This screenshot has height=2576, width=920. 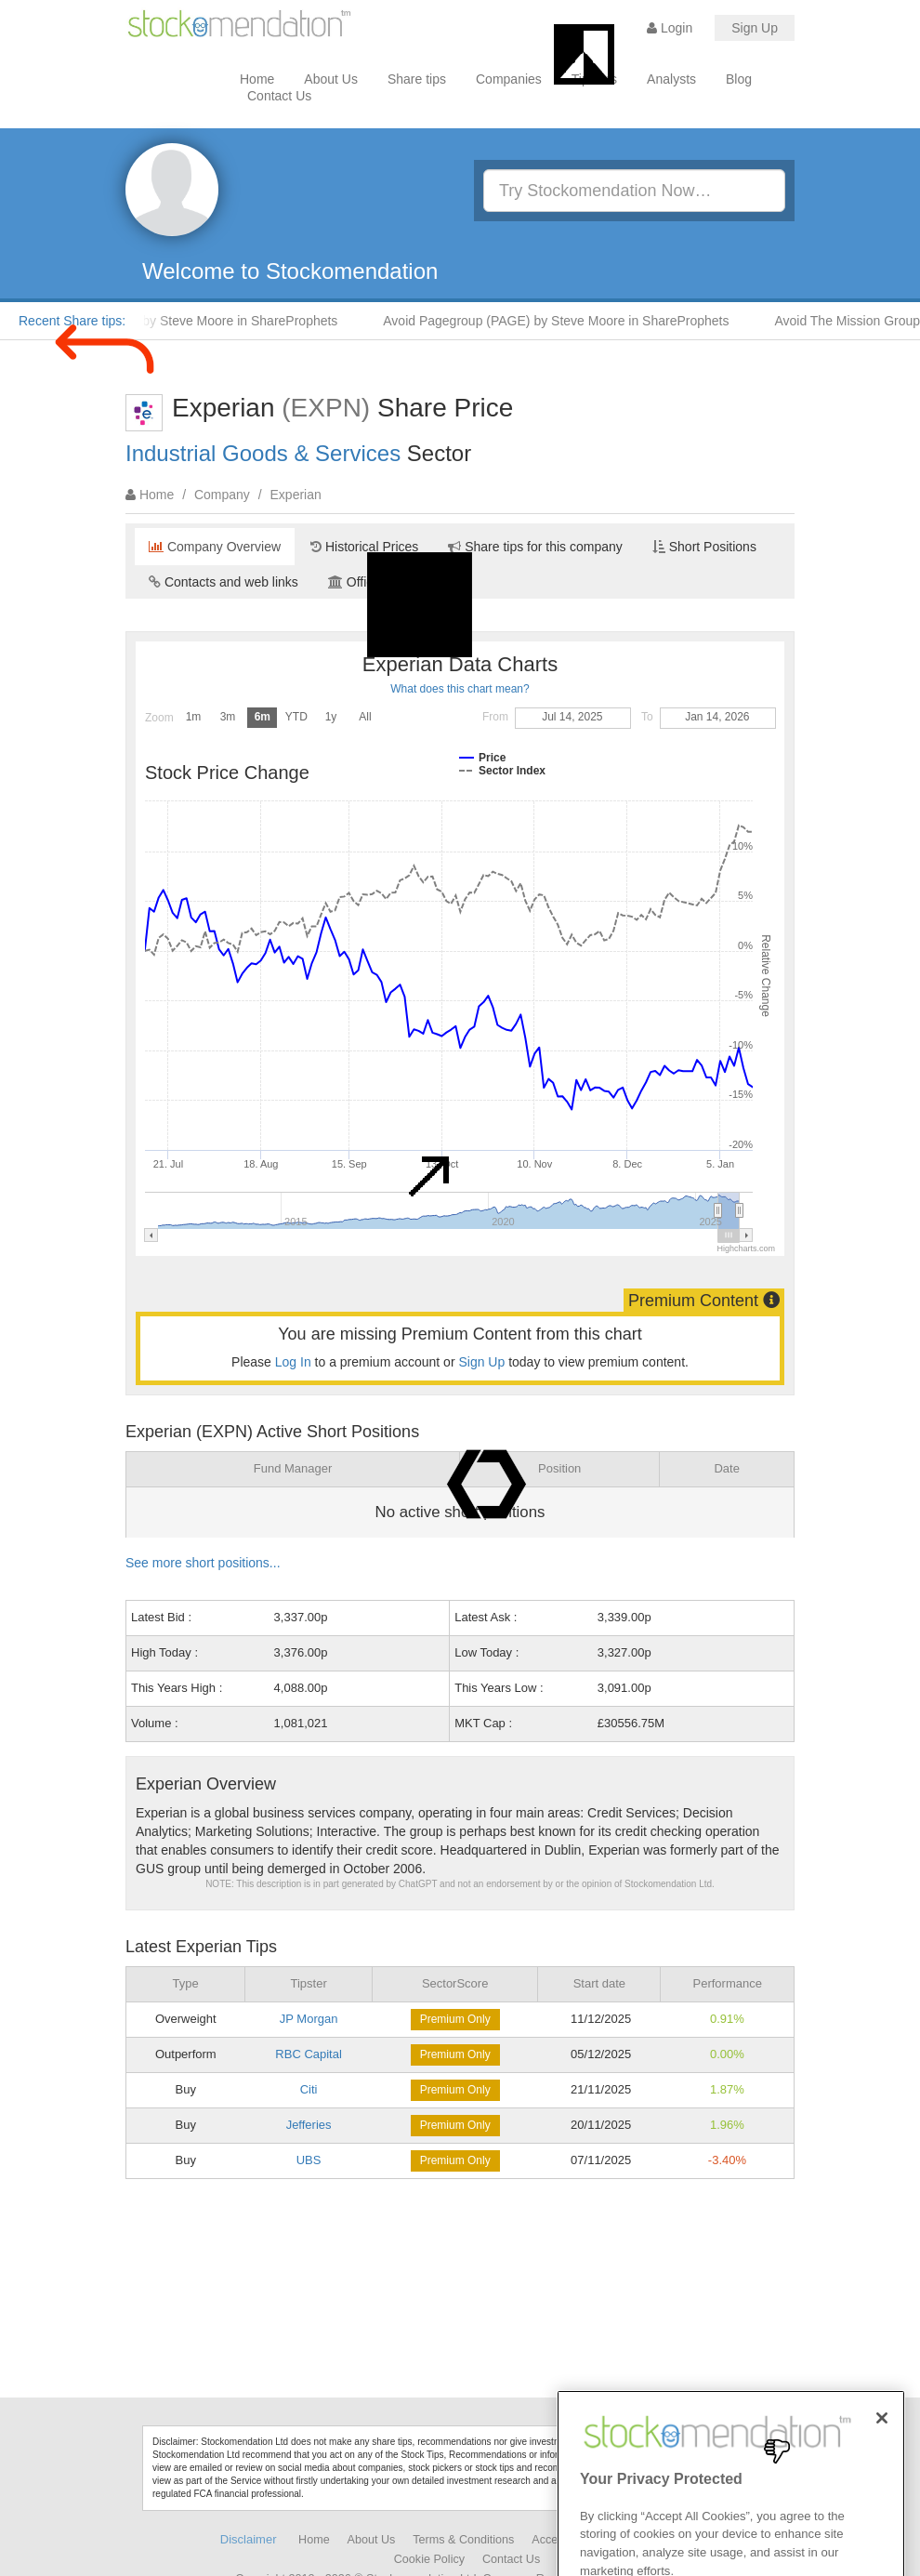 I want to click on stop media playback, so click(x=419, y=604).